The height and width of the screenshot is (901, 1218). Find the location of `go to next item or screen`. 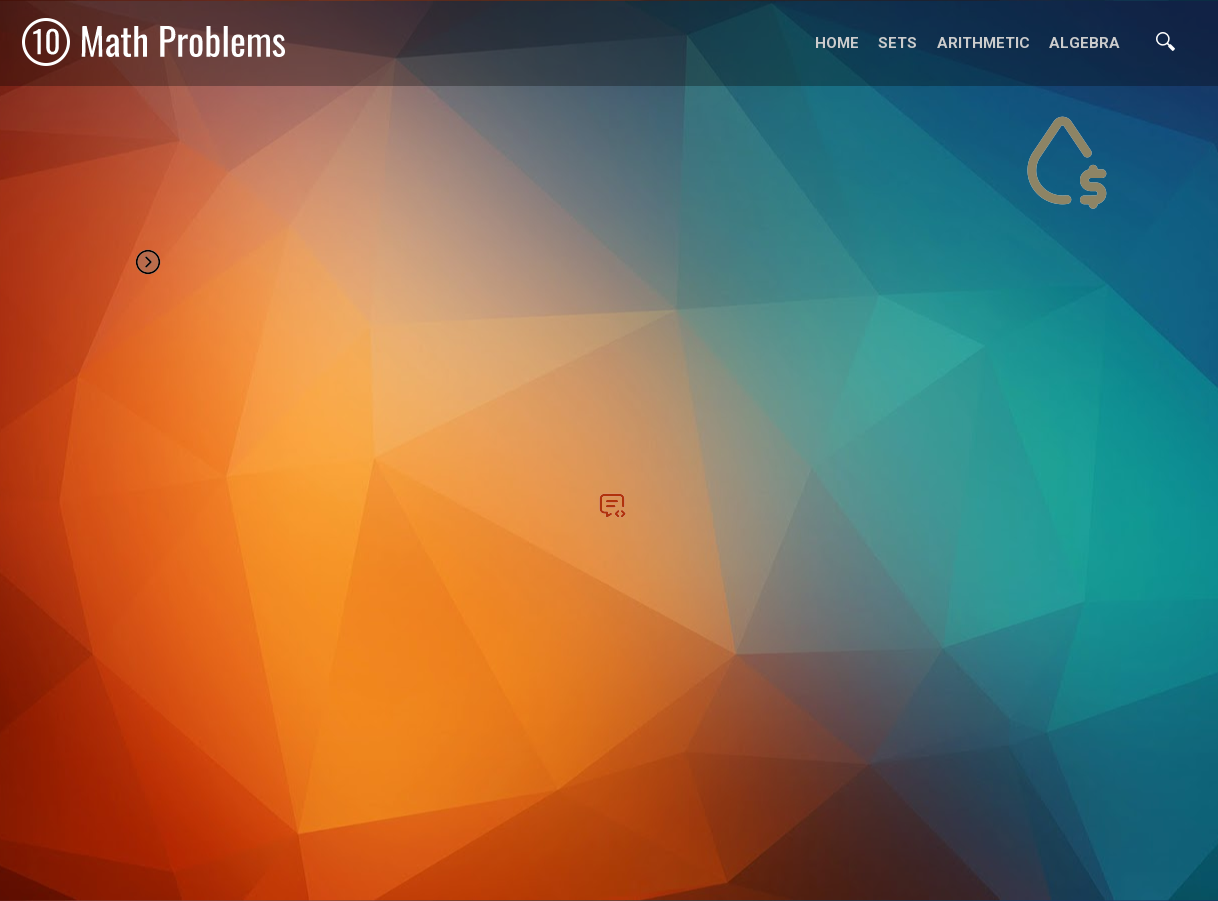

go to next item or screen is located at coordinates (148, 262).